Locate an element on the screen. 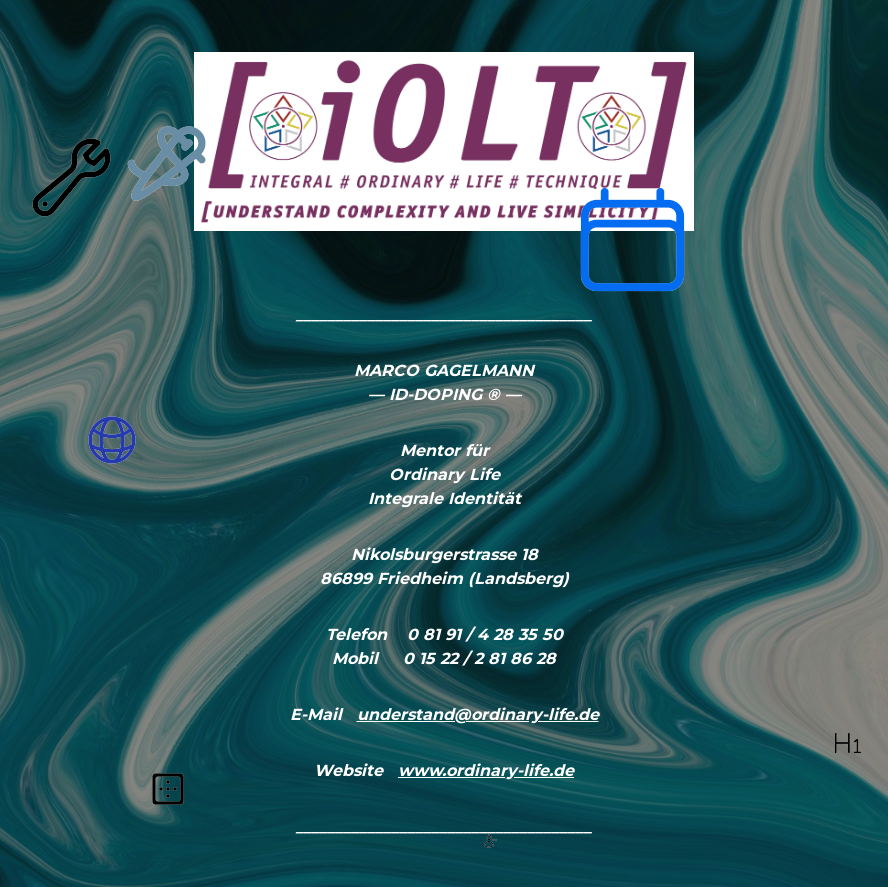  apply outer border to selected cells is located at coordinates (168, 789).